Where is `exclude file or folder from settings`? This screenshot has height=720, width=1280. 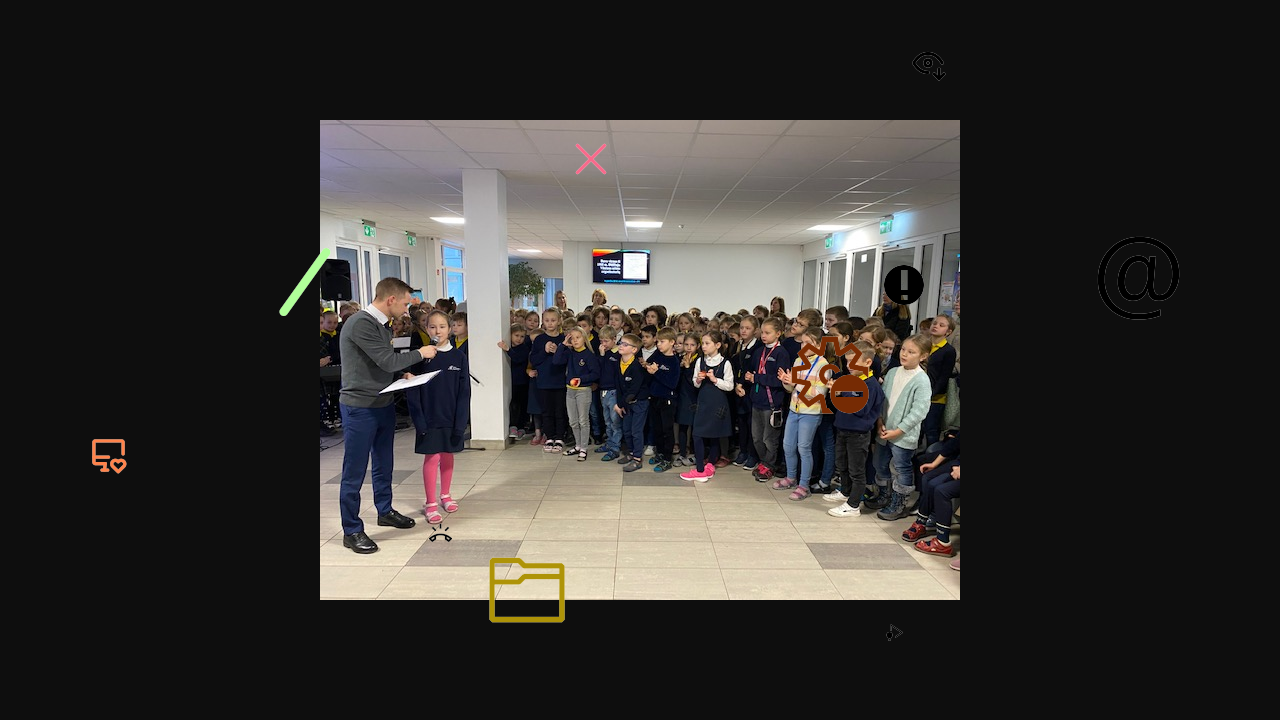 exclude file or folder from settings is located at coordinates (830, 375).